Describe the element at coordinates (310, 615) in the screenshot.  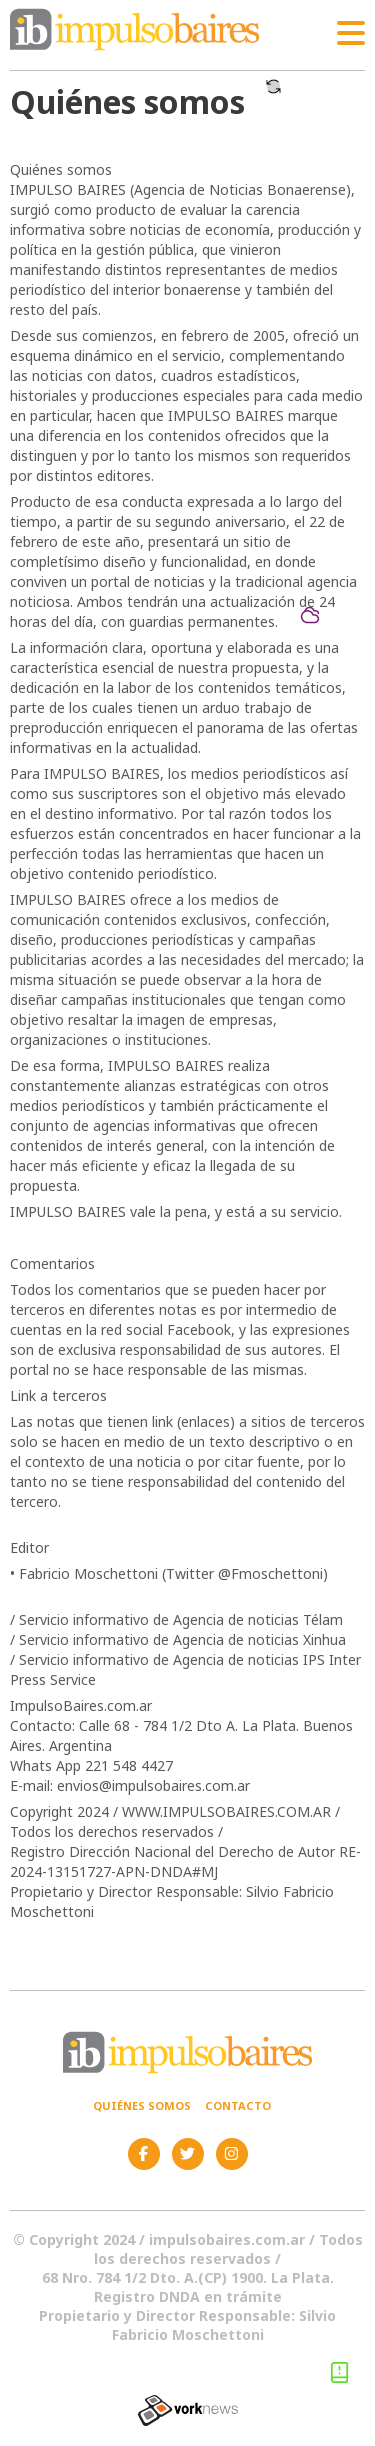
I see `indicates cloudy weather conditions` at that location.